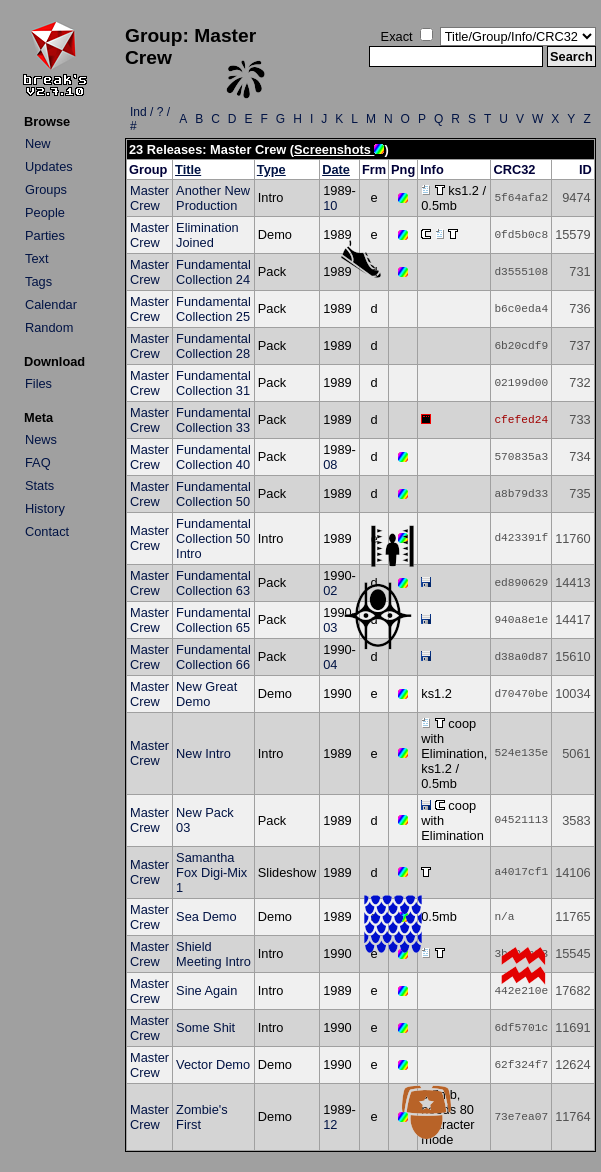 The height and width of the screenshot is (1172, 601). What do you see at coordinates (245, 79) in the screenshot?
I see `indicates a splash effect or liquid spill in gameplay` at bounding box center [245, 79].